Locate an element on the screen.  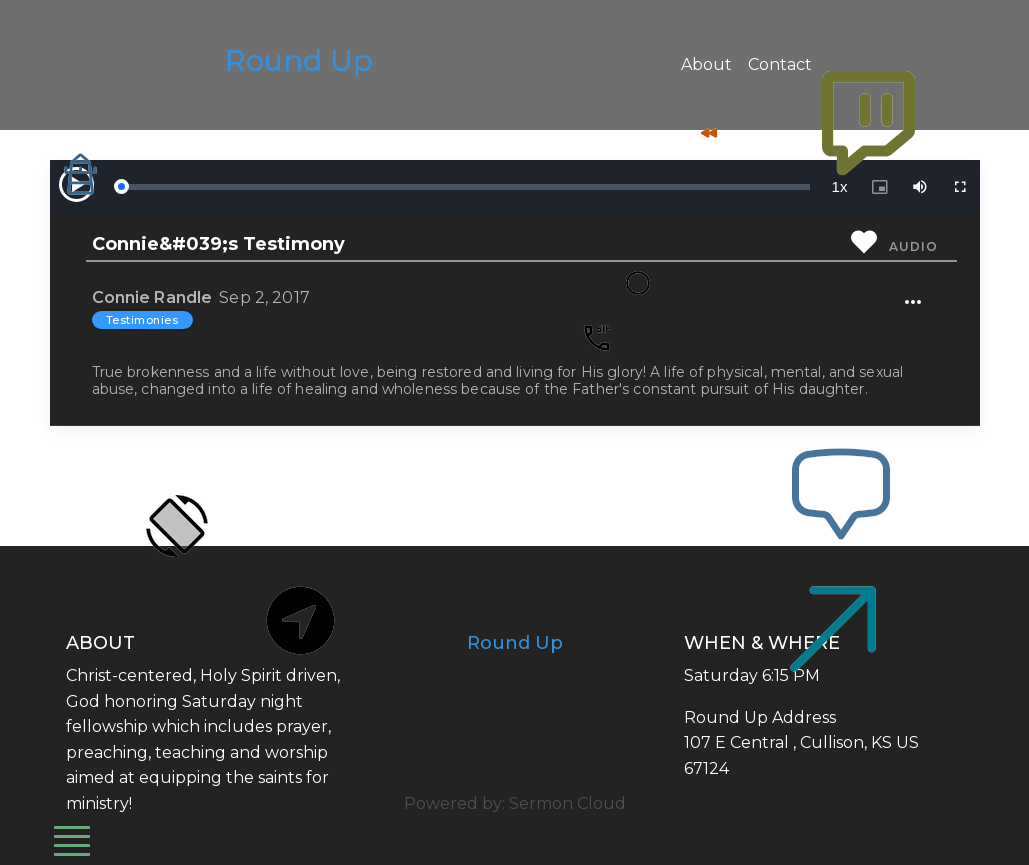
rewind or skip to previous track is located at coordinates (709, 132).